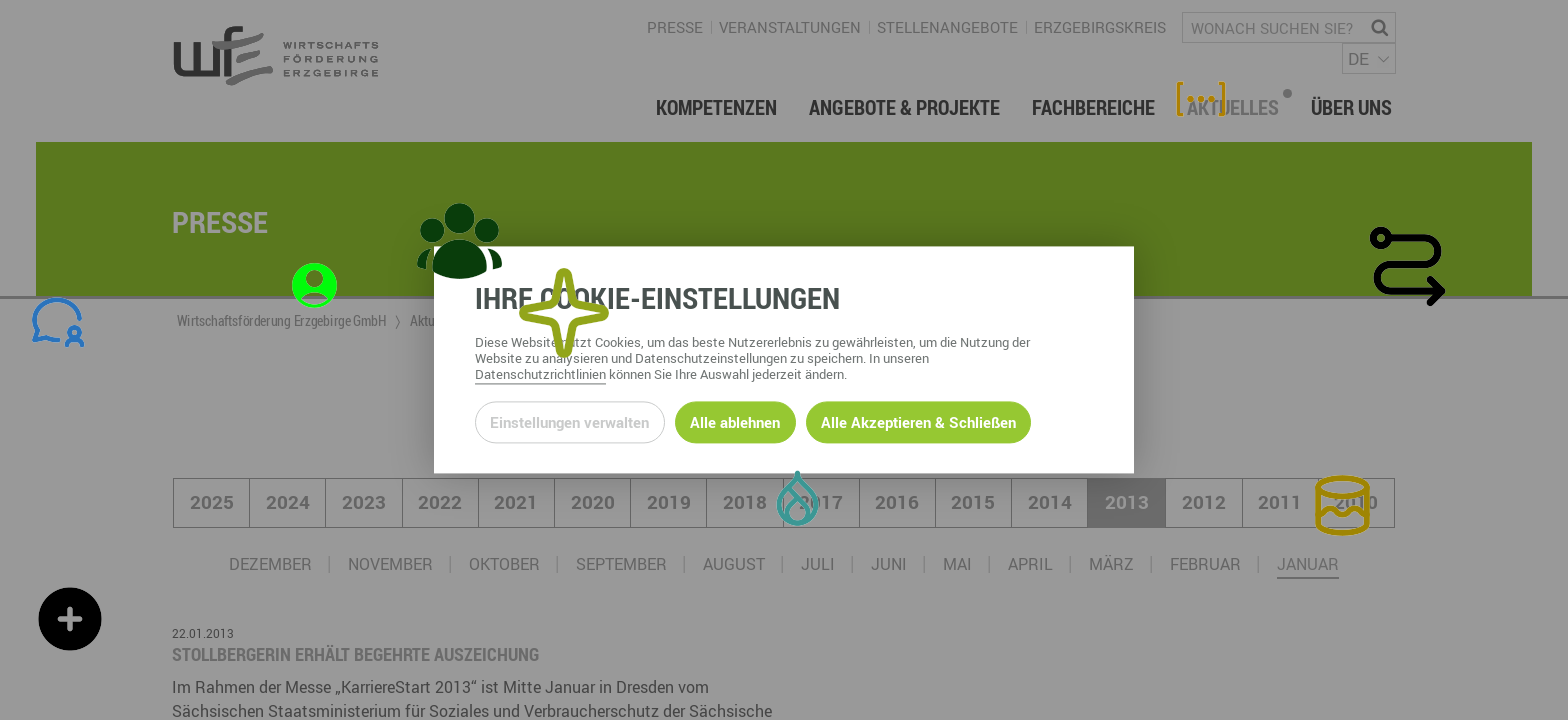  What do you see at coordinates (314, 285) in the screenshot?
I see `view your profile` at bounding box center [314, 285].